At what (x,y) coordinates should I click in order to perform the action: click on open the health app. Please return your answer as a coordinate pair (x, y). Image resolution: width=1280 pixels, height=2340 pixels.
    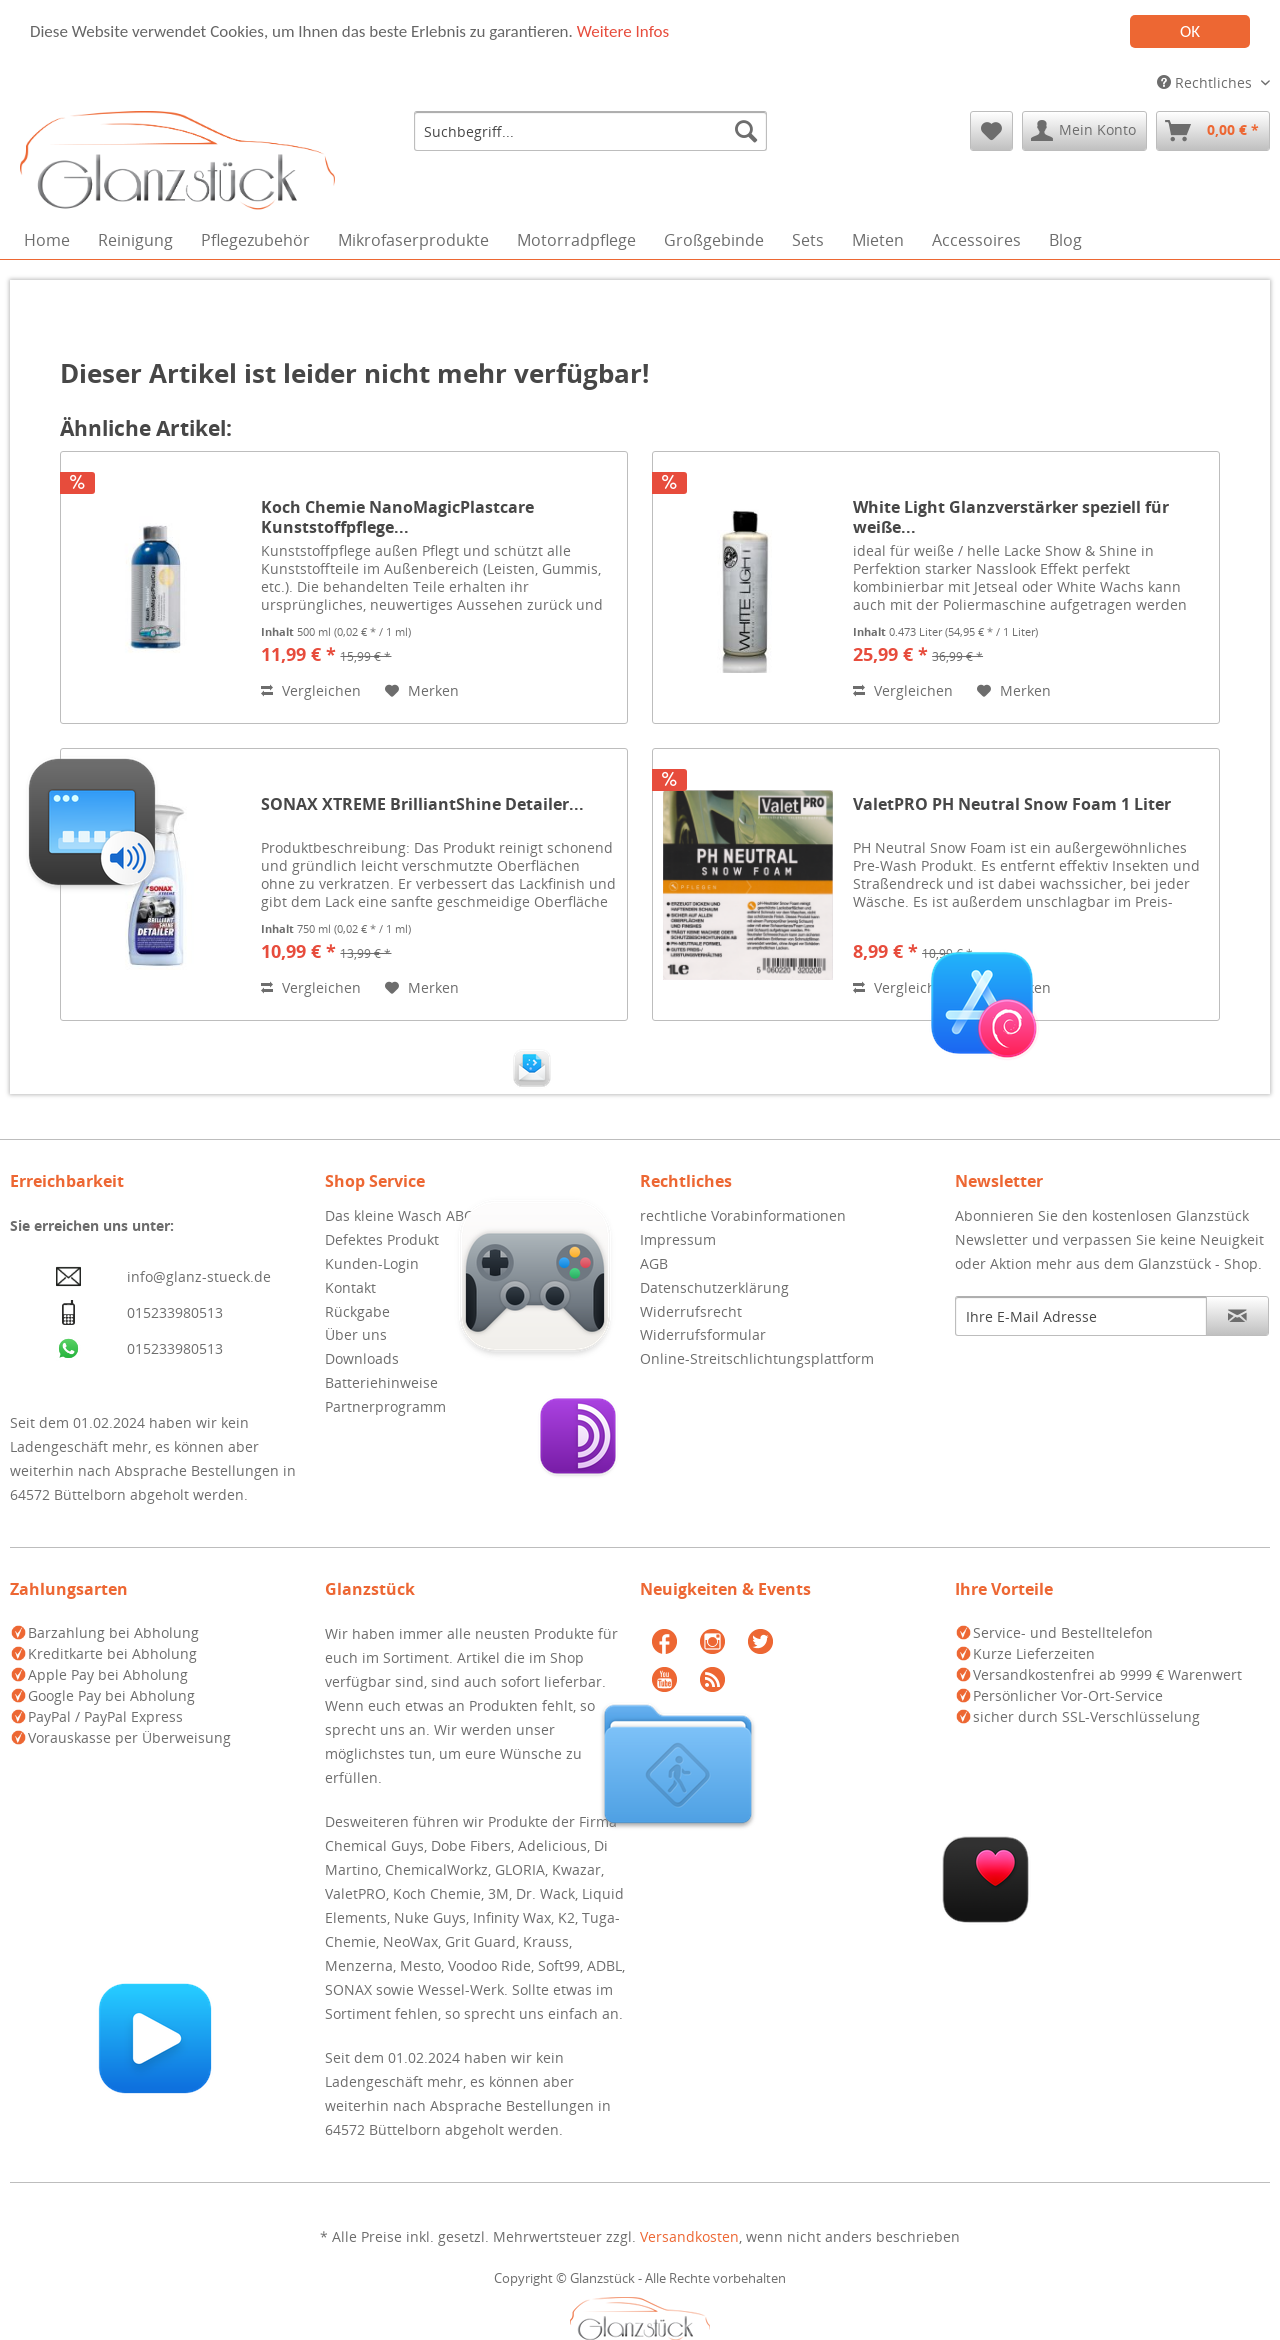
    Looking at the image, I should click on (985, 1879).